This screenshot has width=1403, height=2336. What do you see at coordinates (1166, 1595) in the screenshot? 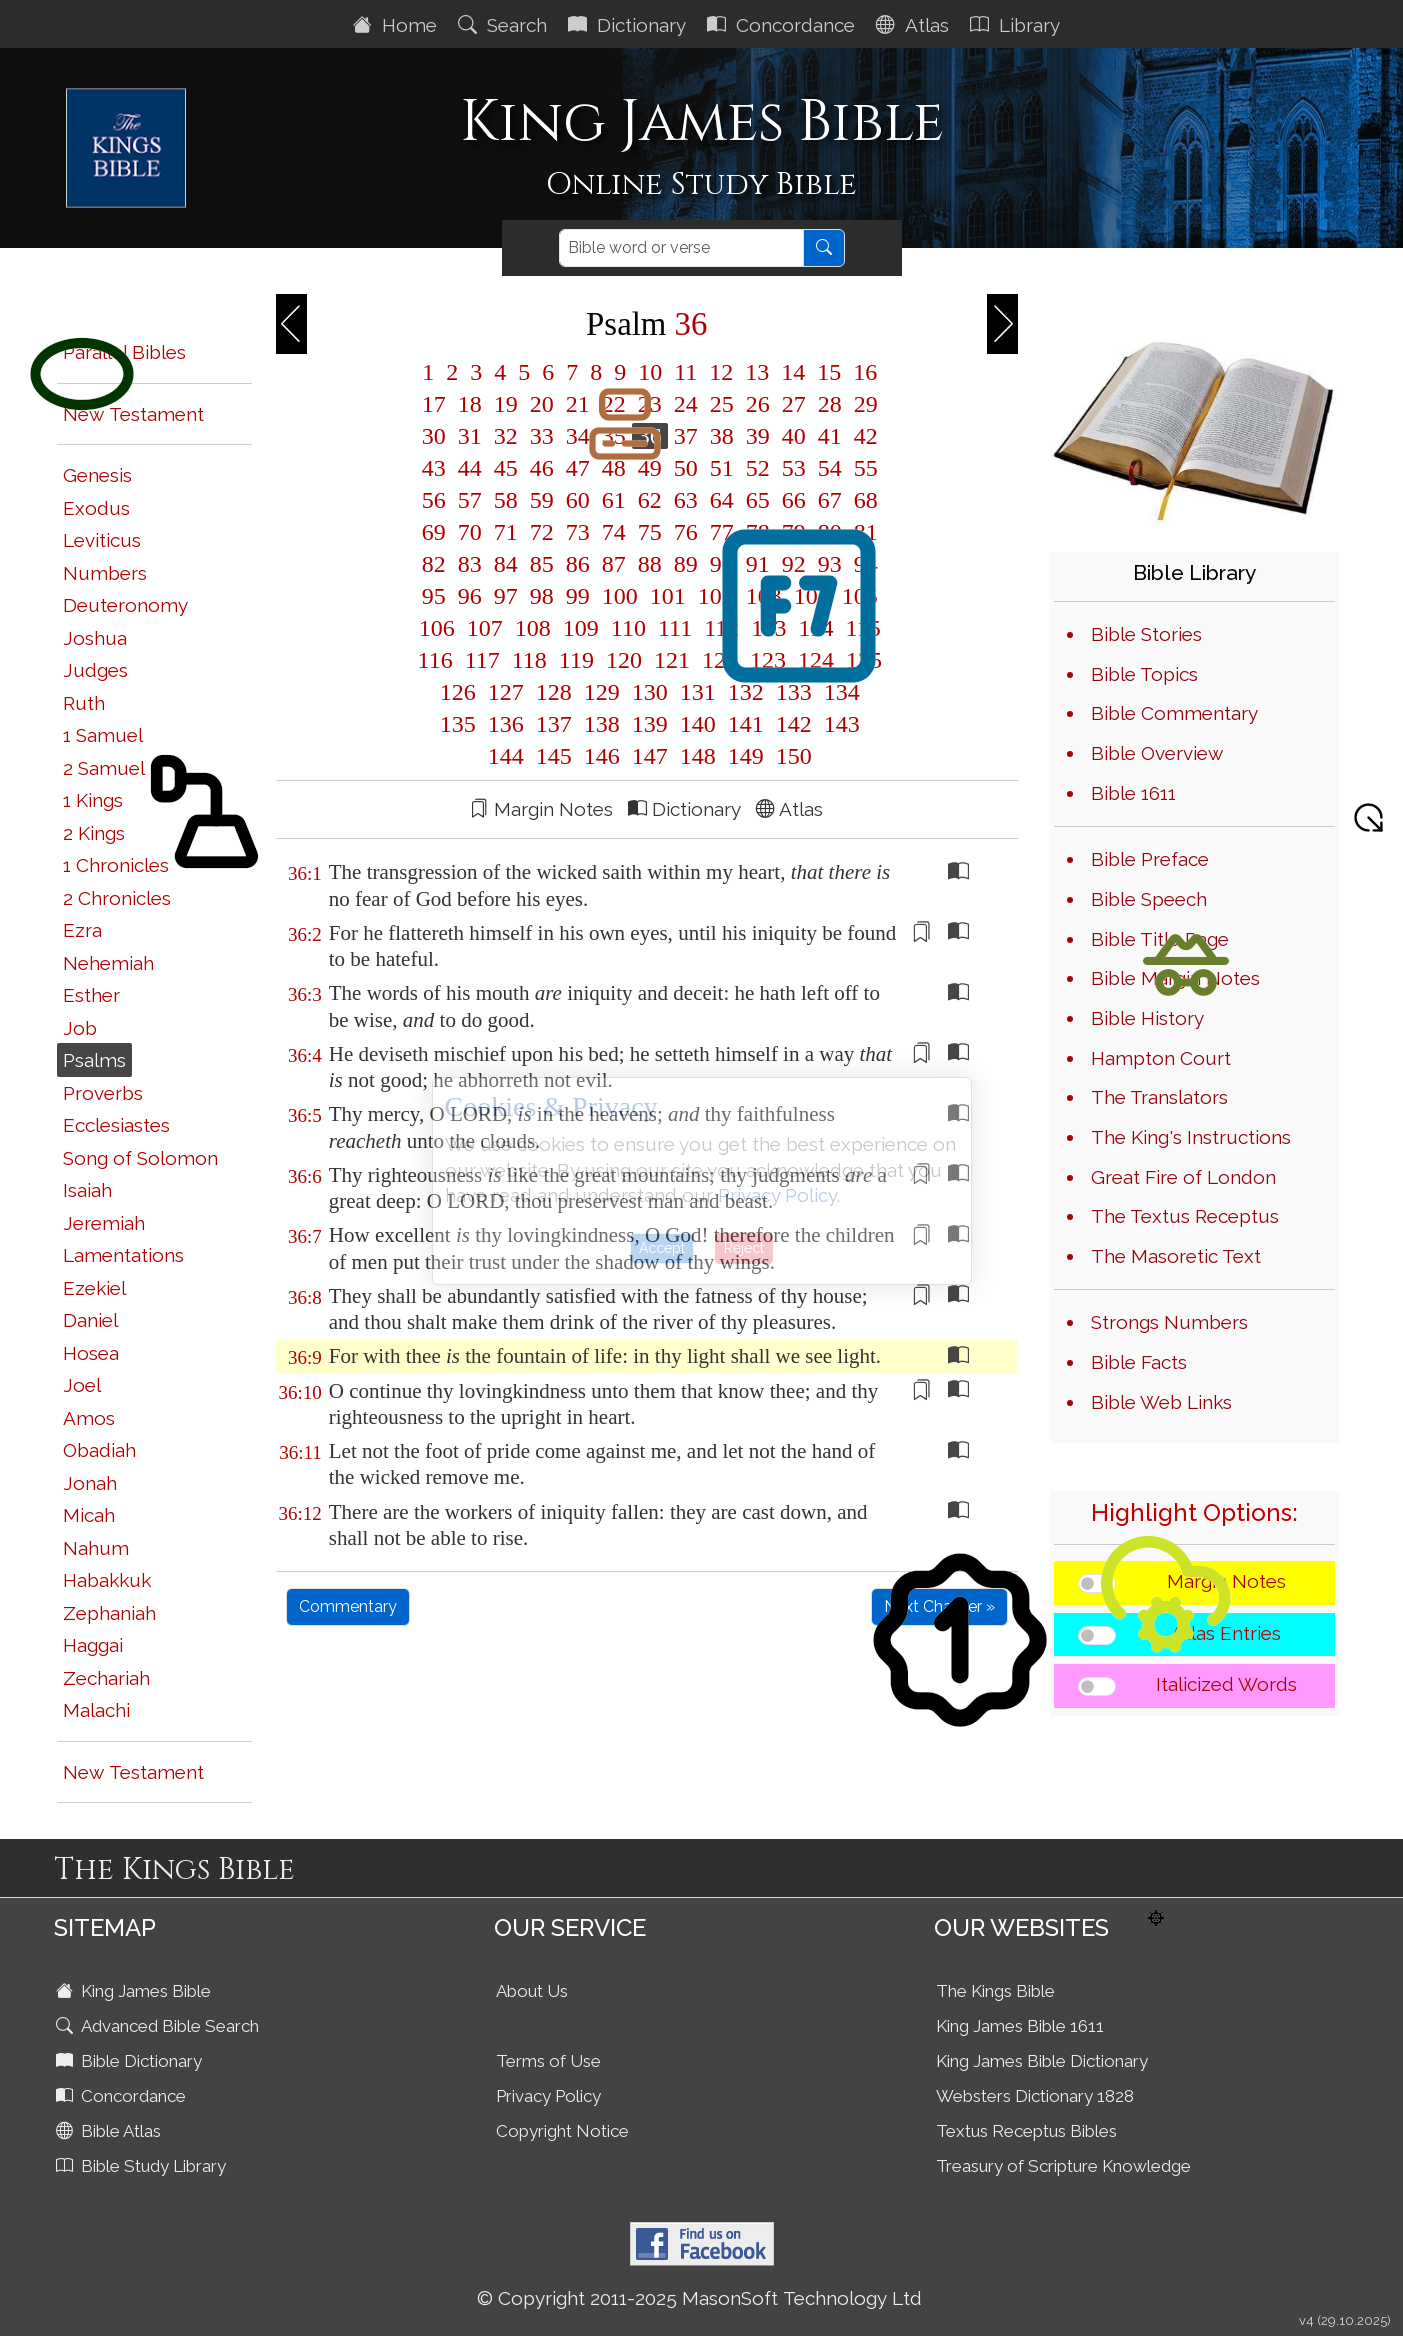
I see `access cloud service settings` at bounding box center [1166, 1595].